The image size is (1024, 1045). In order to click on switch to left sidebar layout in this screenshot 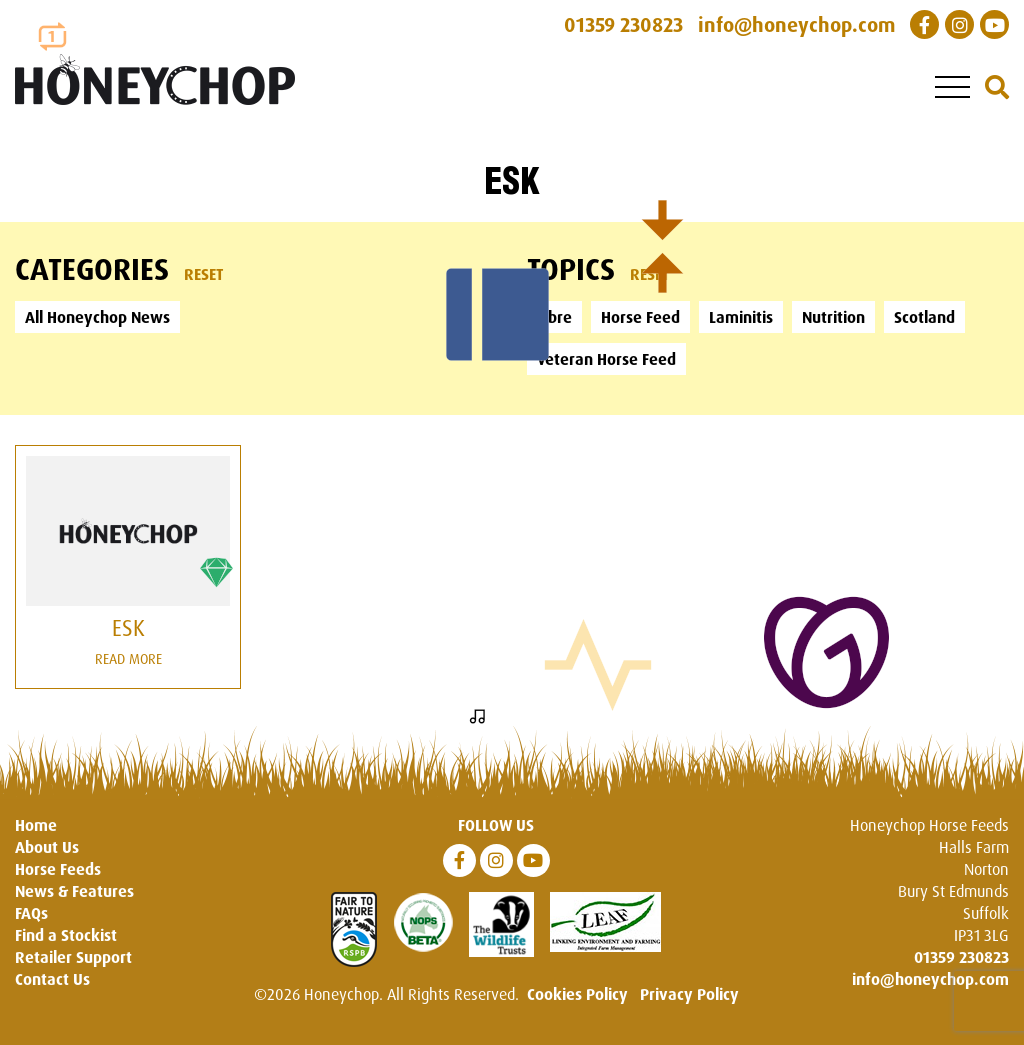, I will do `click(497, 314)`.